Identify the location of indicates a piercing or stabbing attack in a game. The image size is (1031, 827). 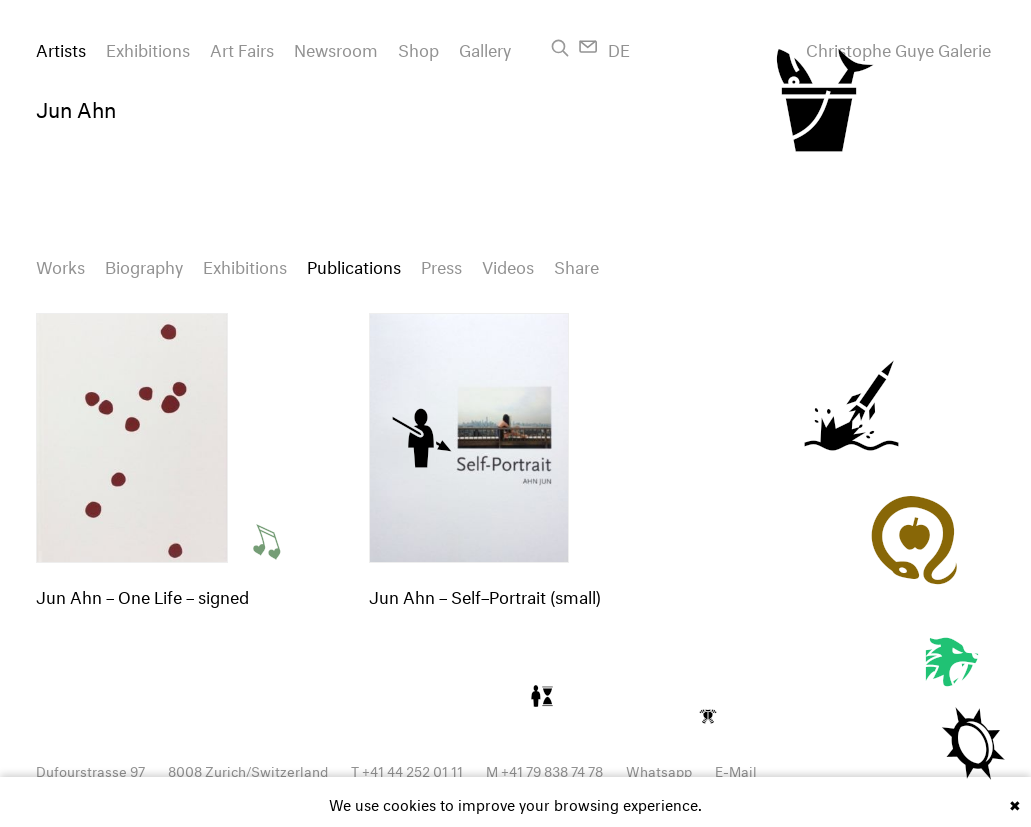
(422, 438).